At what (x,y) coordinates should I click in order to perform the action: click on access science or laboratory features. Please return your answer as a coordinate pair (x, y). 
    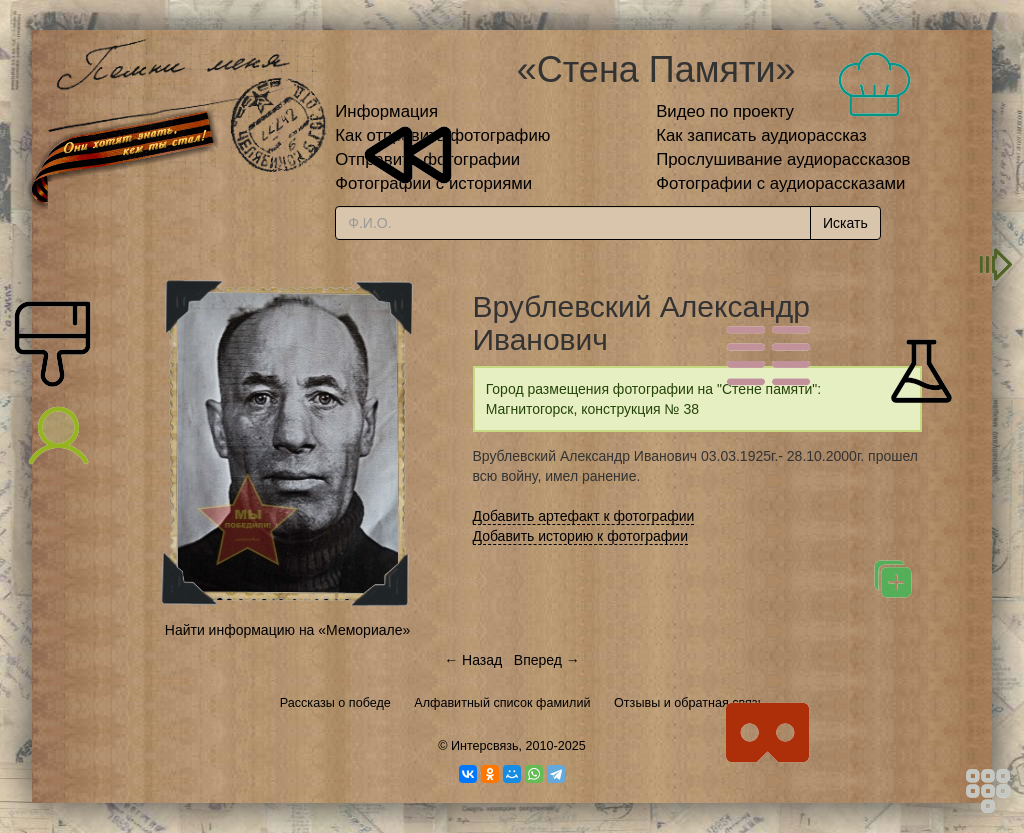
    Looking at the image, I should click on (921, 372).